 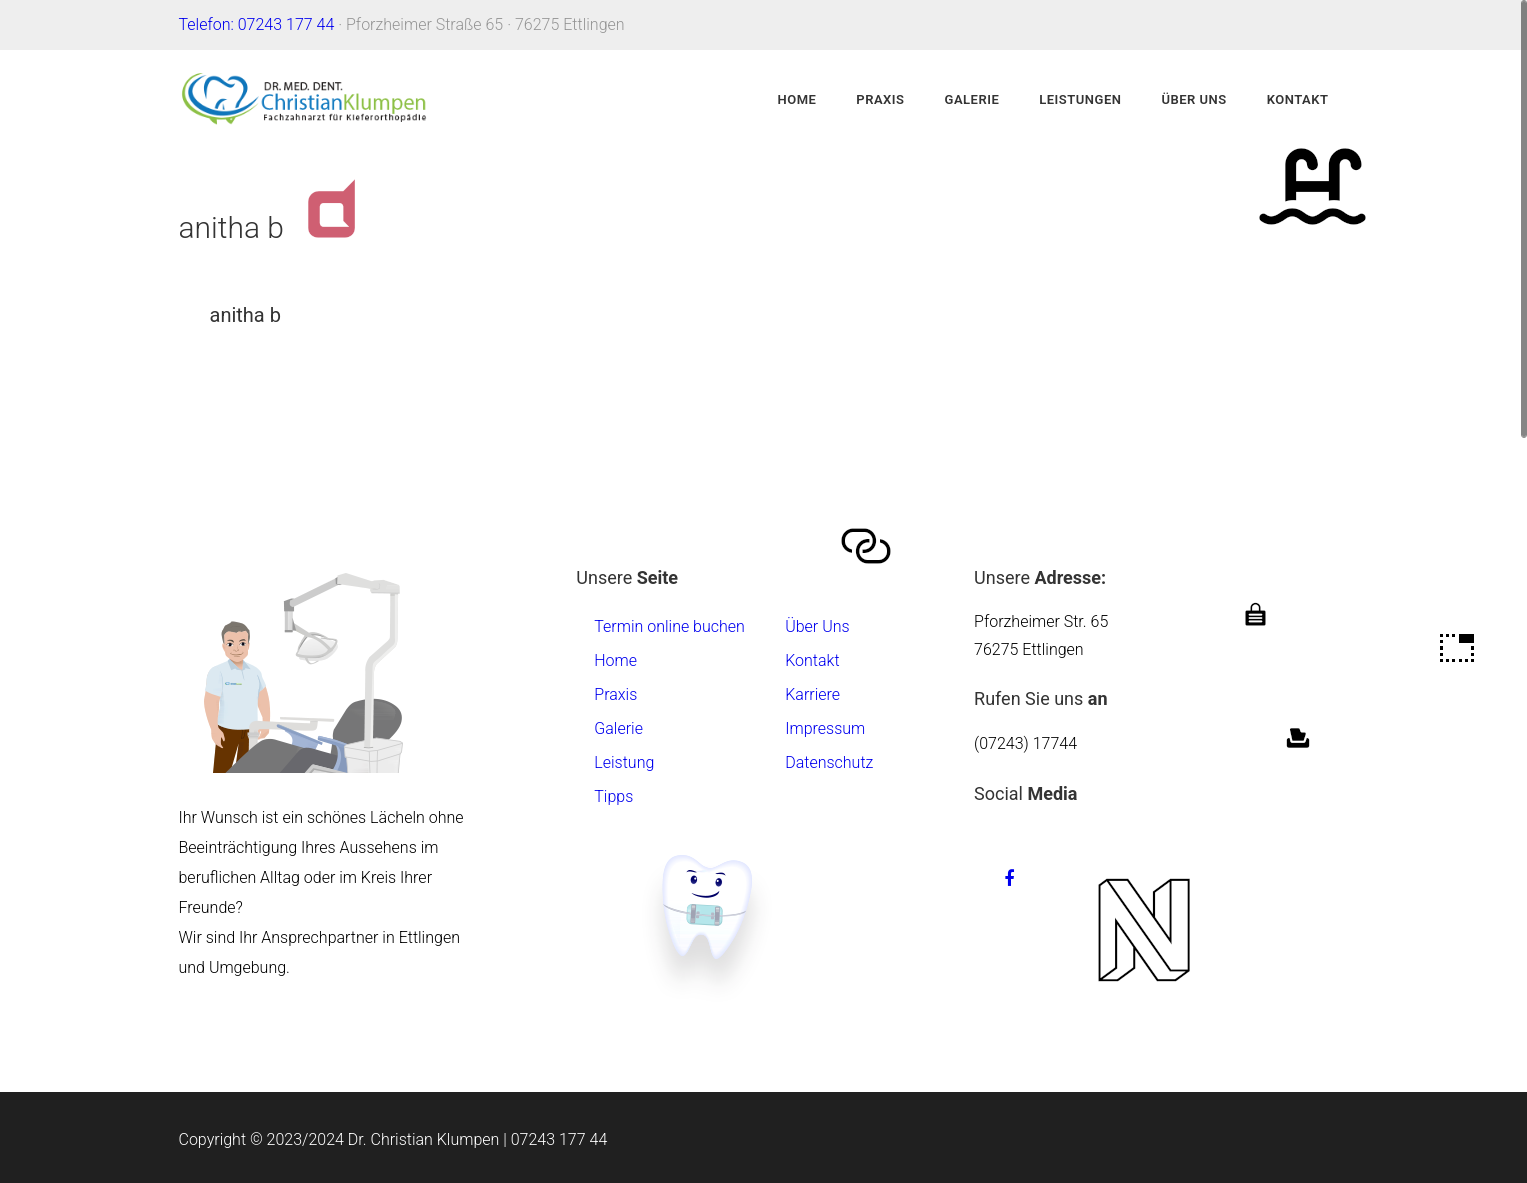 What do you see at coordinates (1144, 930) in the screenshot?
I see `neos brand logo` at bounding box center [1144, 930].